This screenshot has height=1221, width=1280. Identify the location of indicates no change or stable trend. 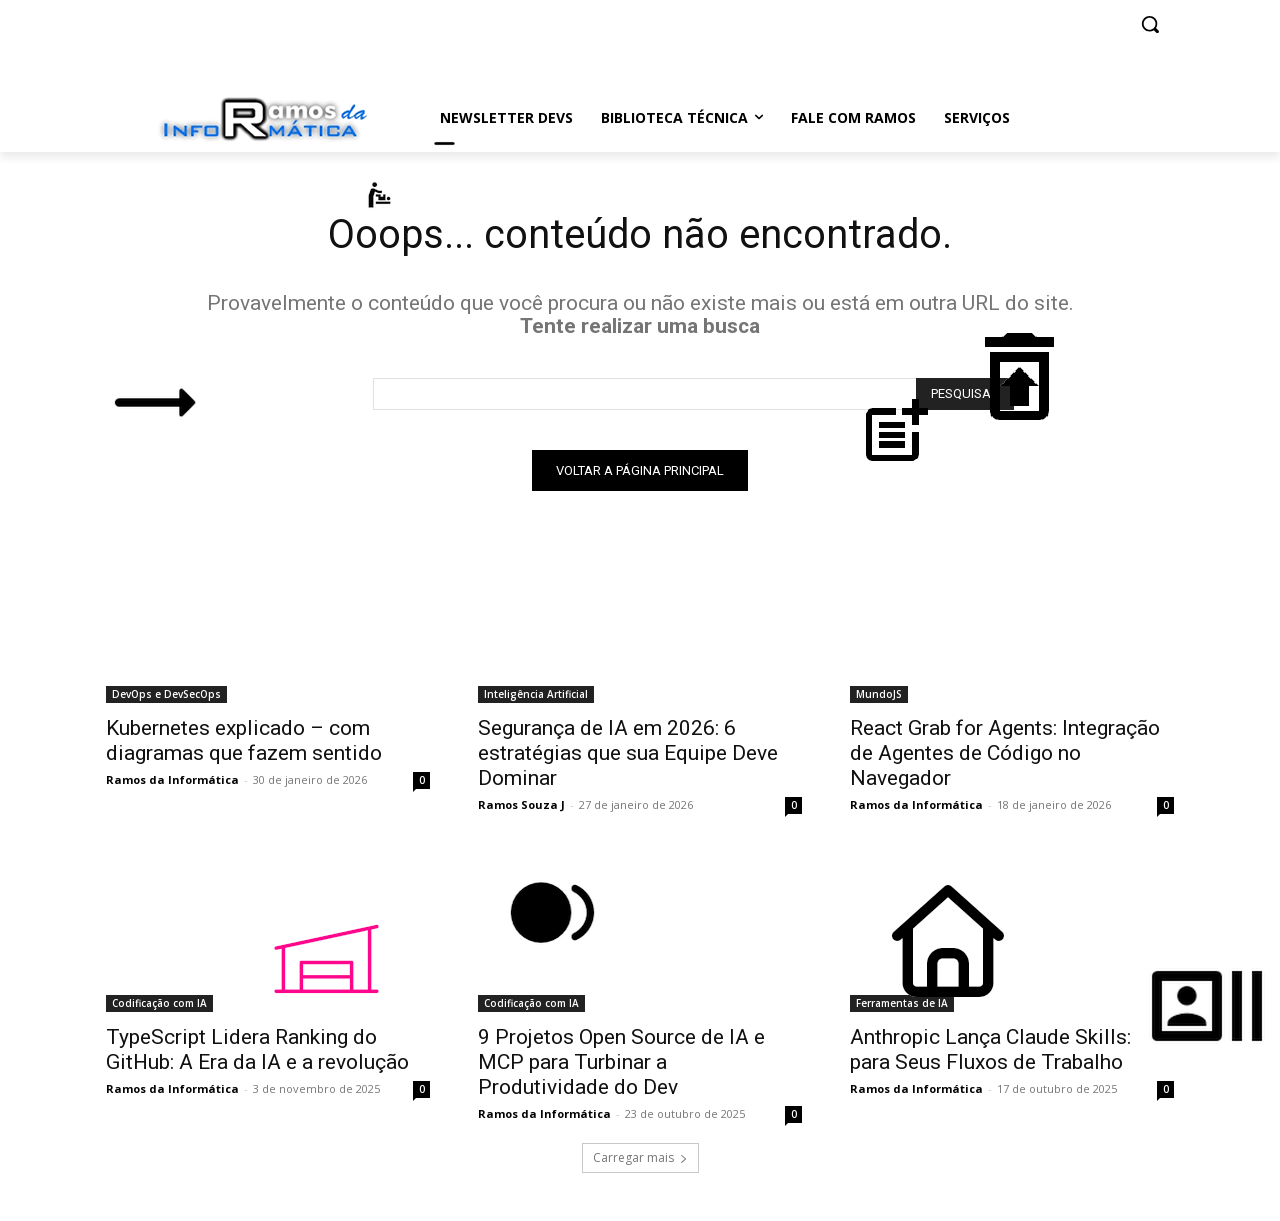
(153, 402).